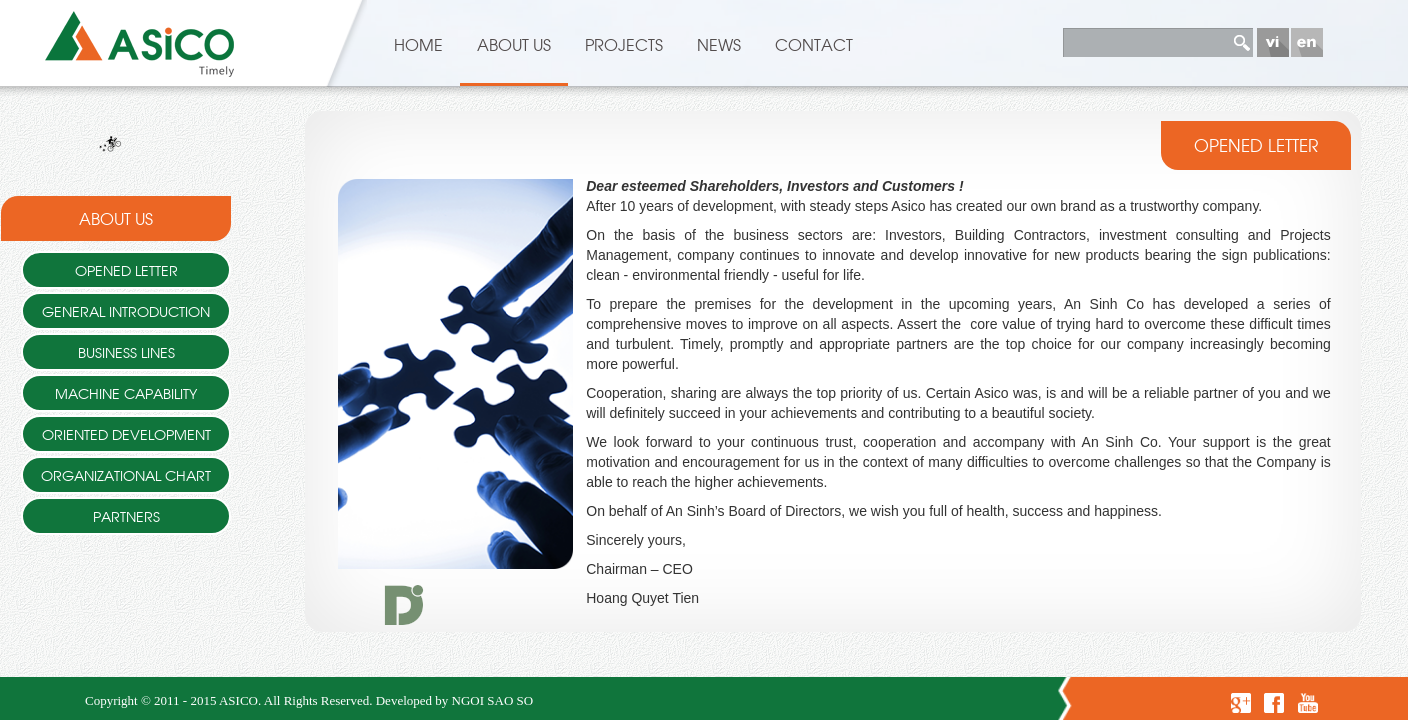  What do you see at coordinates (404, 605) in the screenshot?
I see `open Dolibarr ERP/CRM application` at bounding box center [404, 605].